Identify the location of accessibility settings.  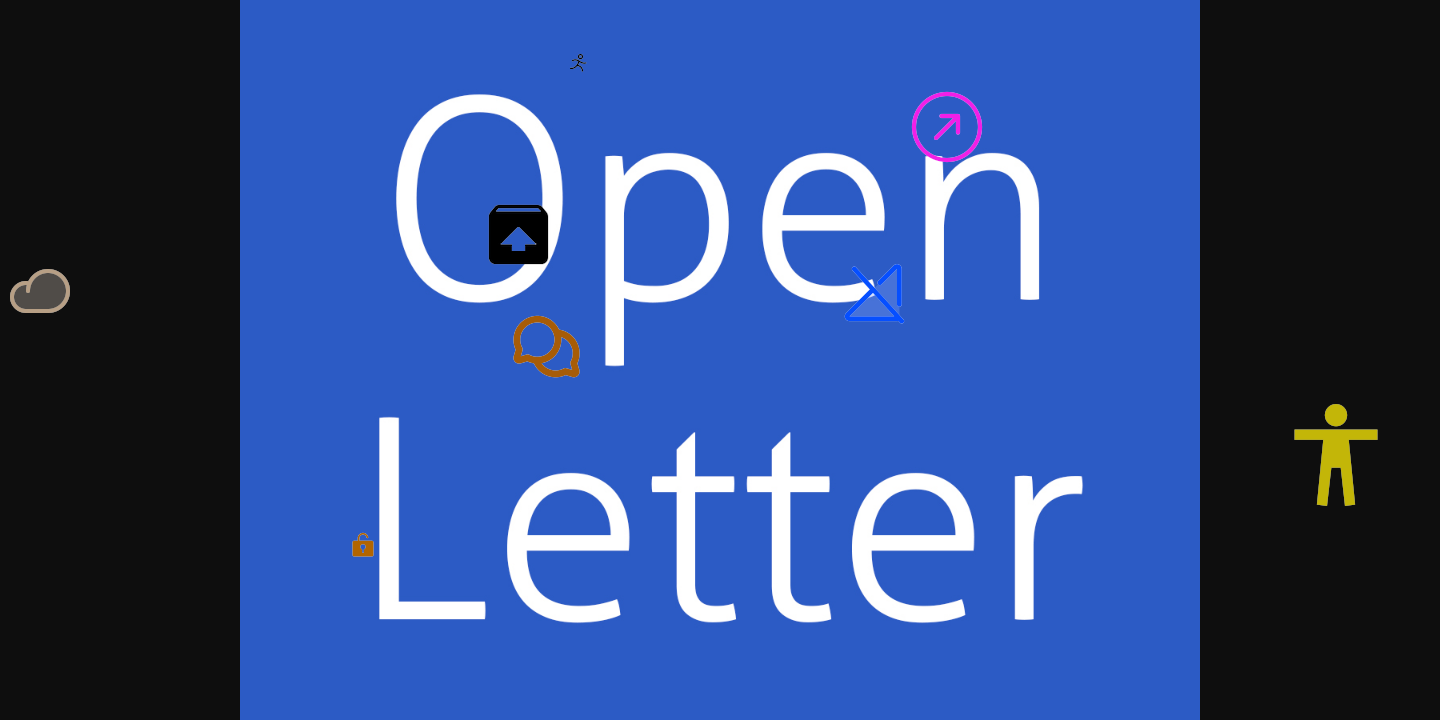
(1336, 455).